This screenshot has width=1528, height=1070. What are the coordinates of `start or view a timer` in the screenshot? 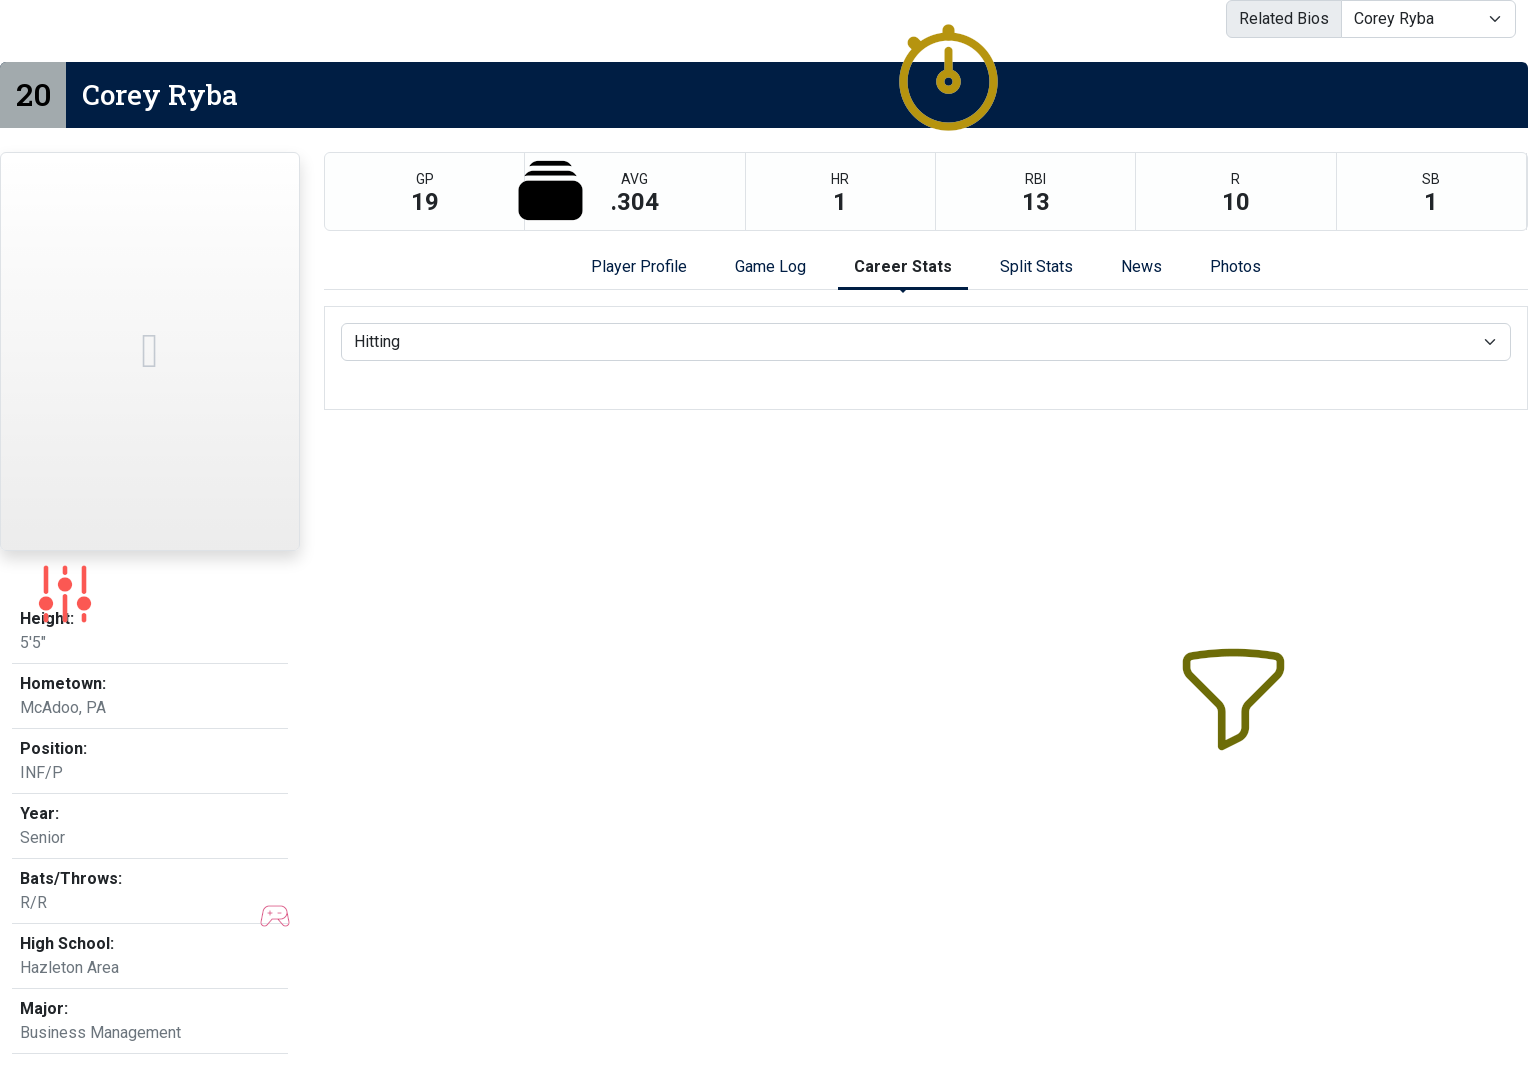 It's located at (948, 77).